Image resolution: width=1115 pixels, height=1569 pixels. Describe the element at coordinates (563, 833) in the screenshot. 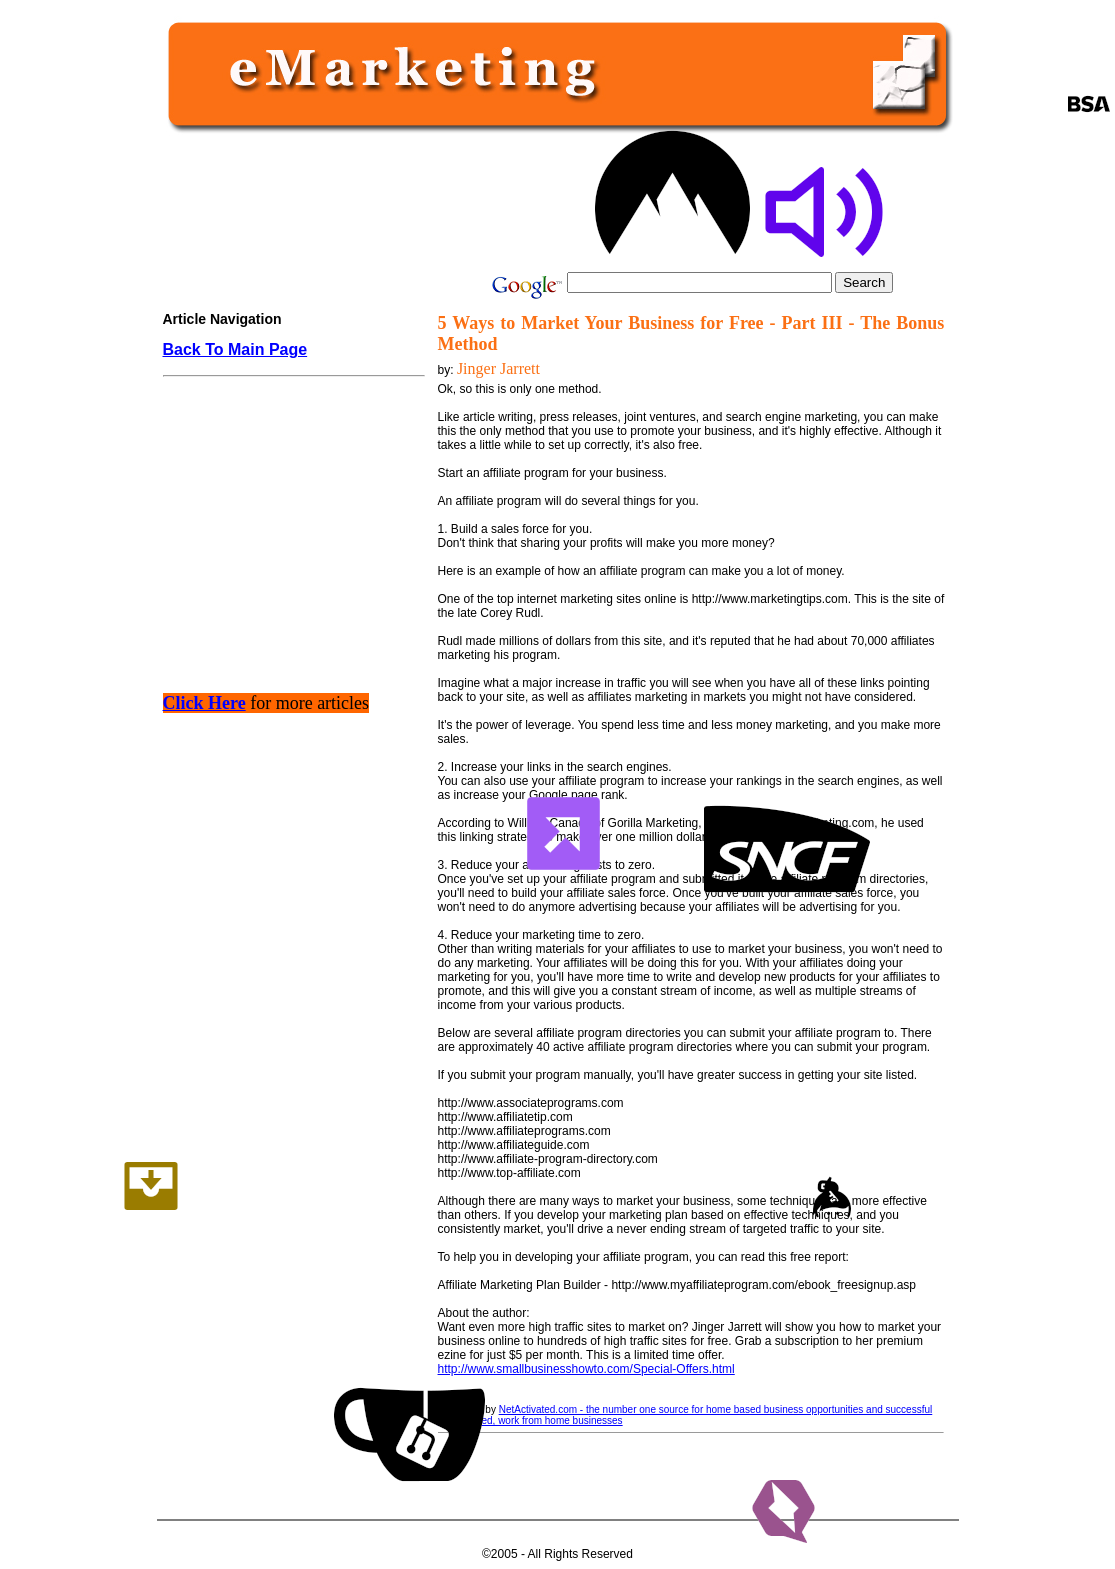

I see `open link in new window or tab` at that location.